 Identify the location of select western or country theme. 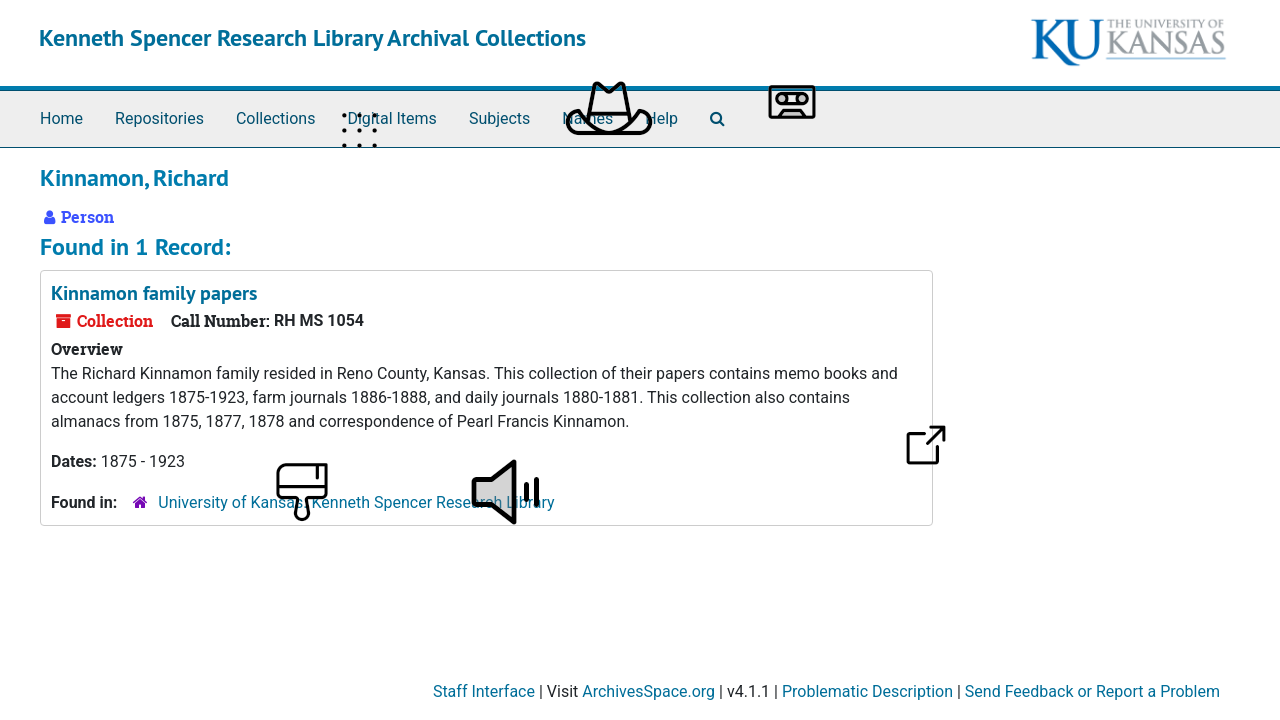
(609, 111).